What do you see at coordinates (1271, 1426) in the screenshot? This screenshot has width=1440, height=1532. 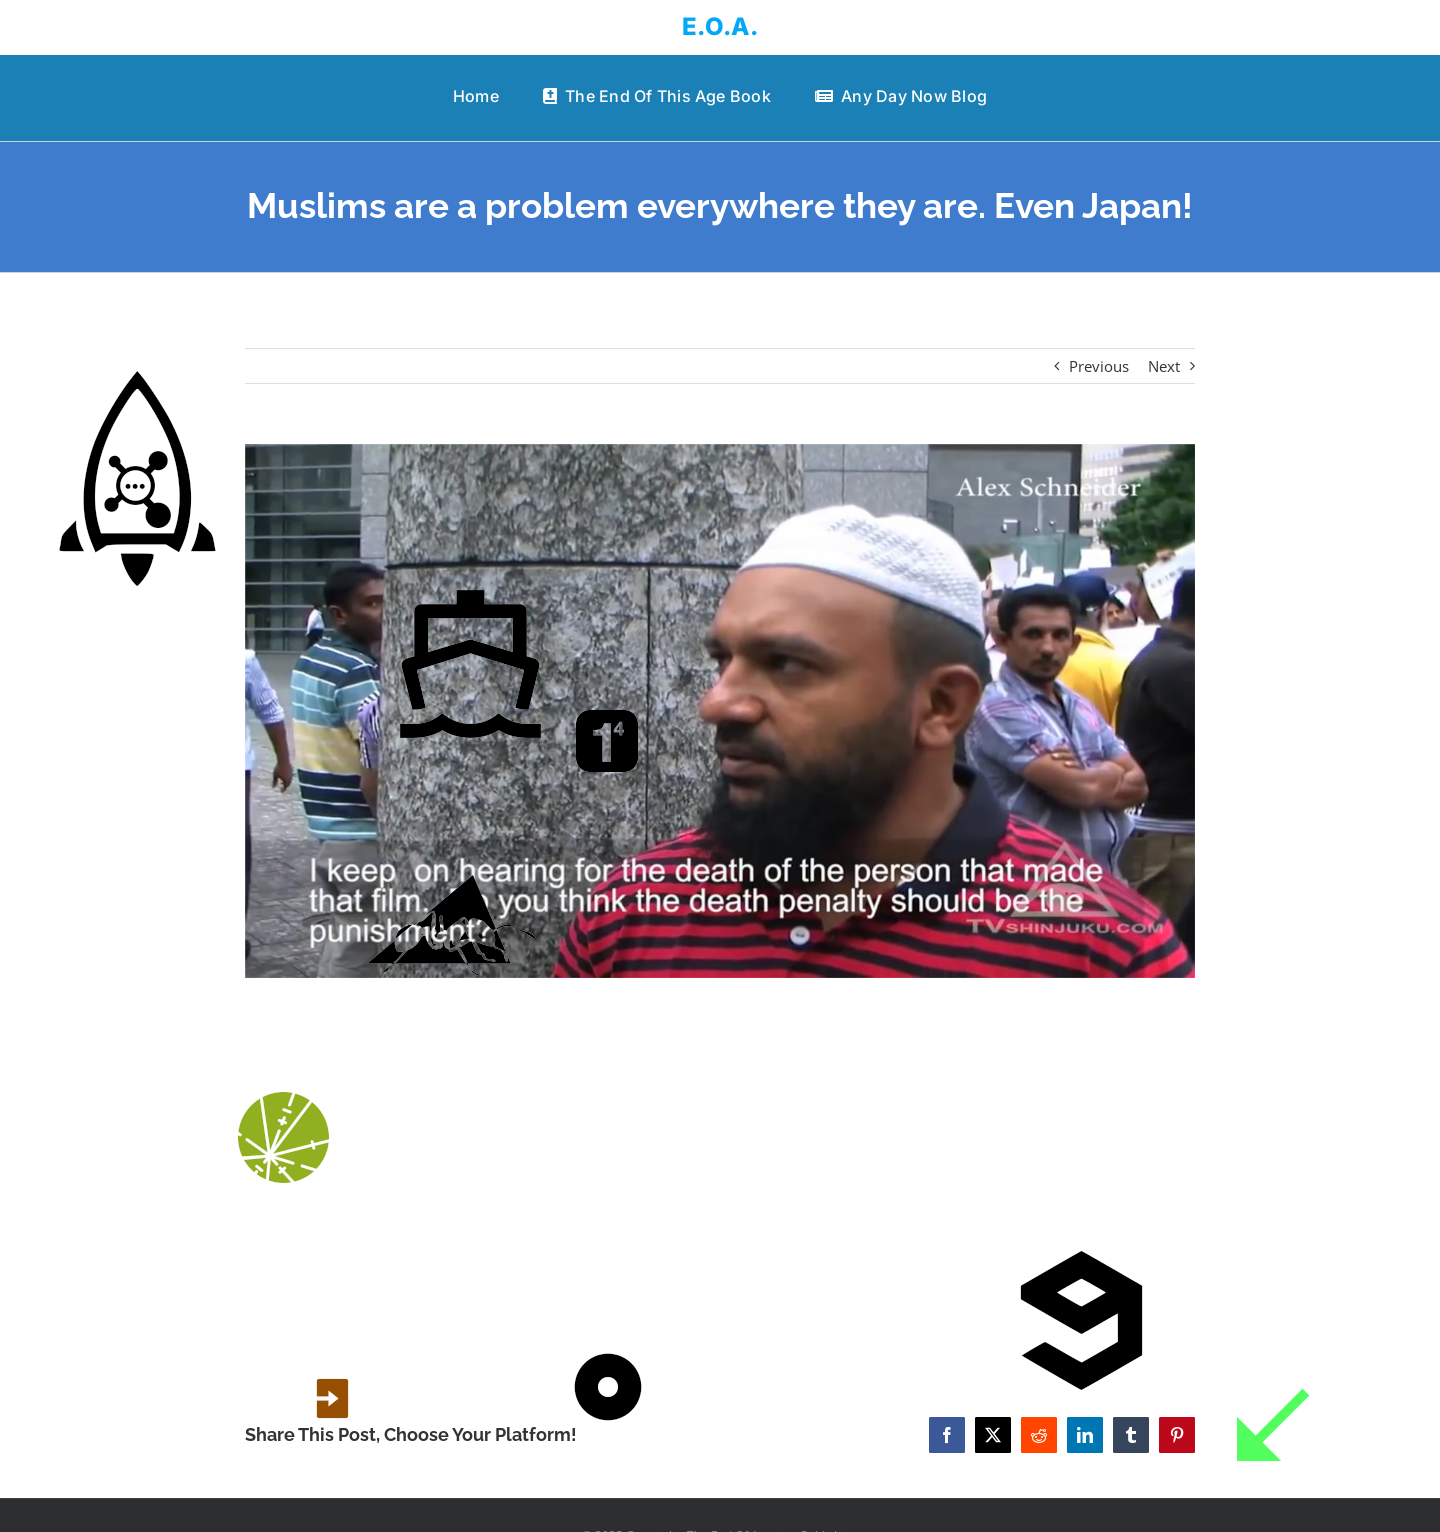 I see `navigate back and down` at bounding box center [1271, 1426].